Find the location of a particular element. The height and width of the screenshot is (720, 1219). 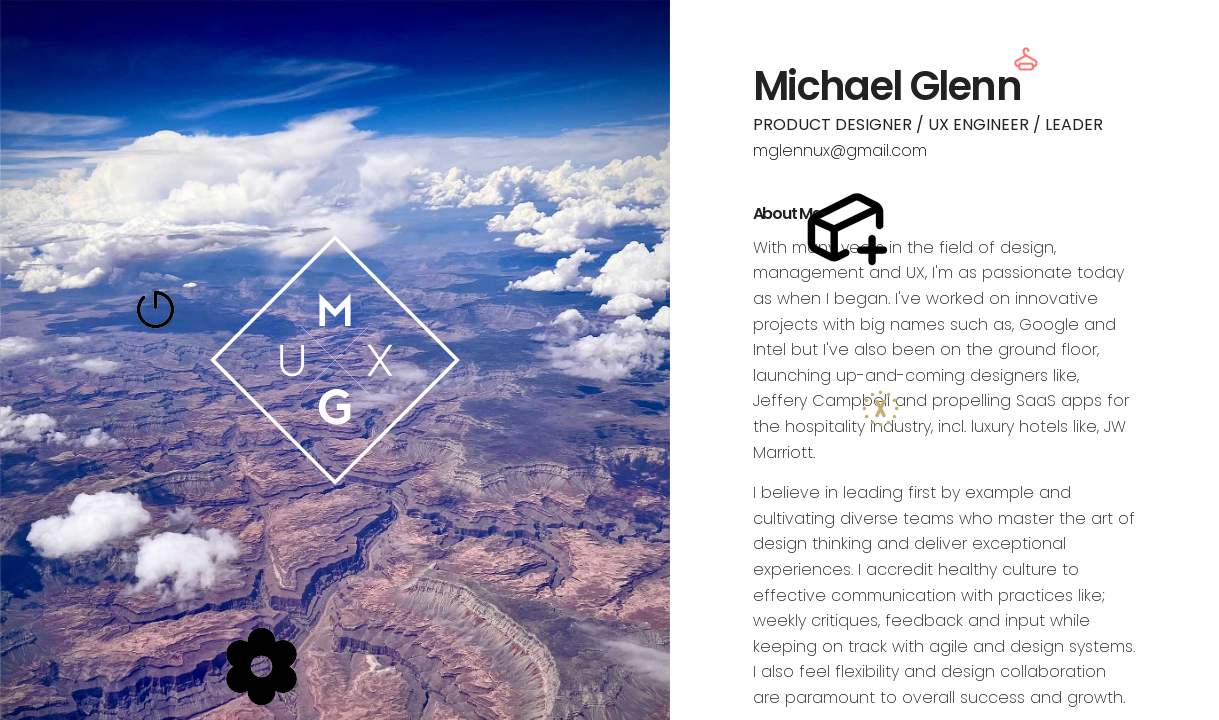

access wardrobe or clothing options is located at coordinates (1026, 59).